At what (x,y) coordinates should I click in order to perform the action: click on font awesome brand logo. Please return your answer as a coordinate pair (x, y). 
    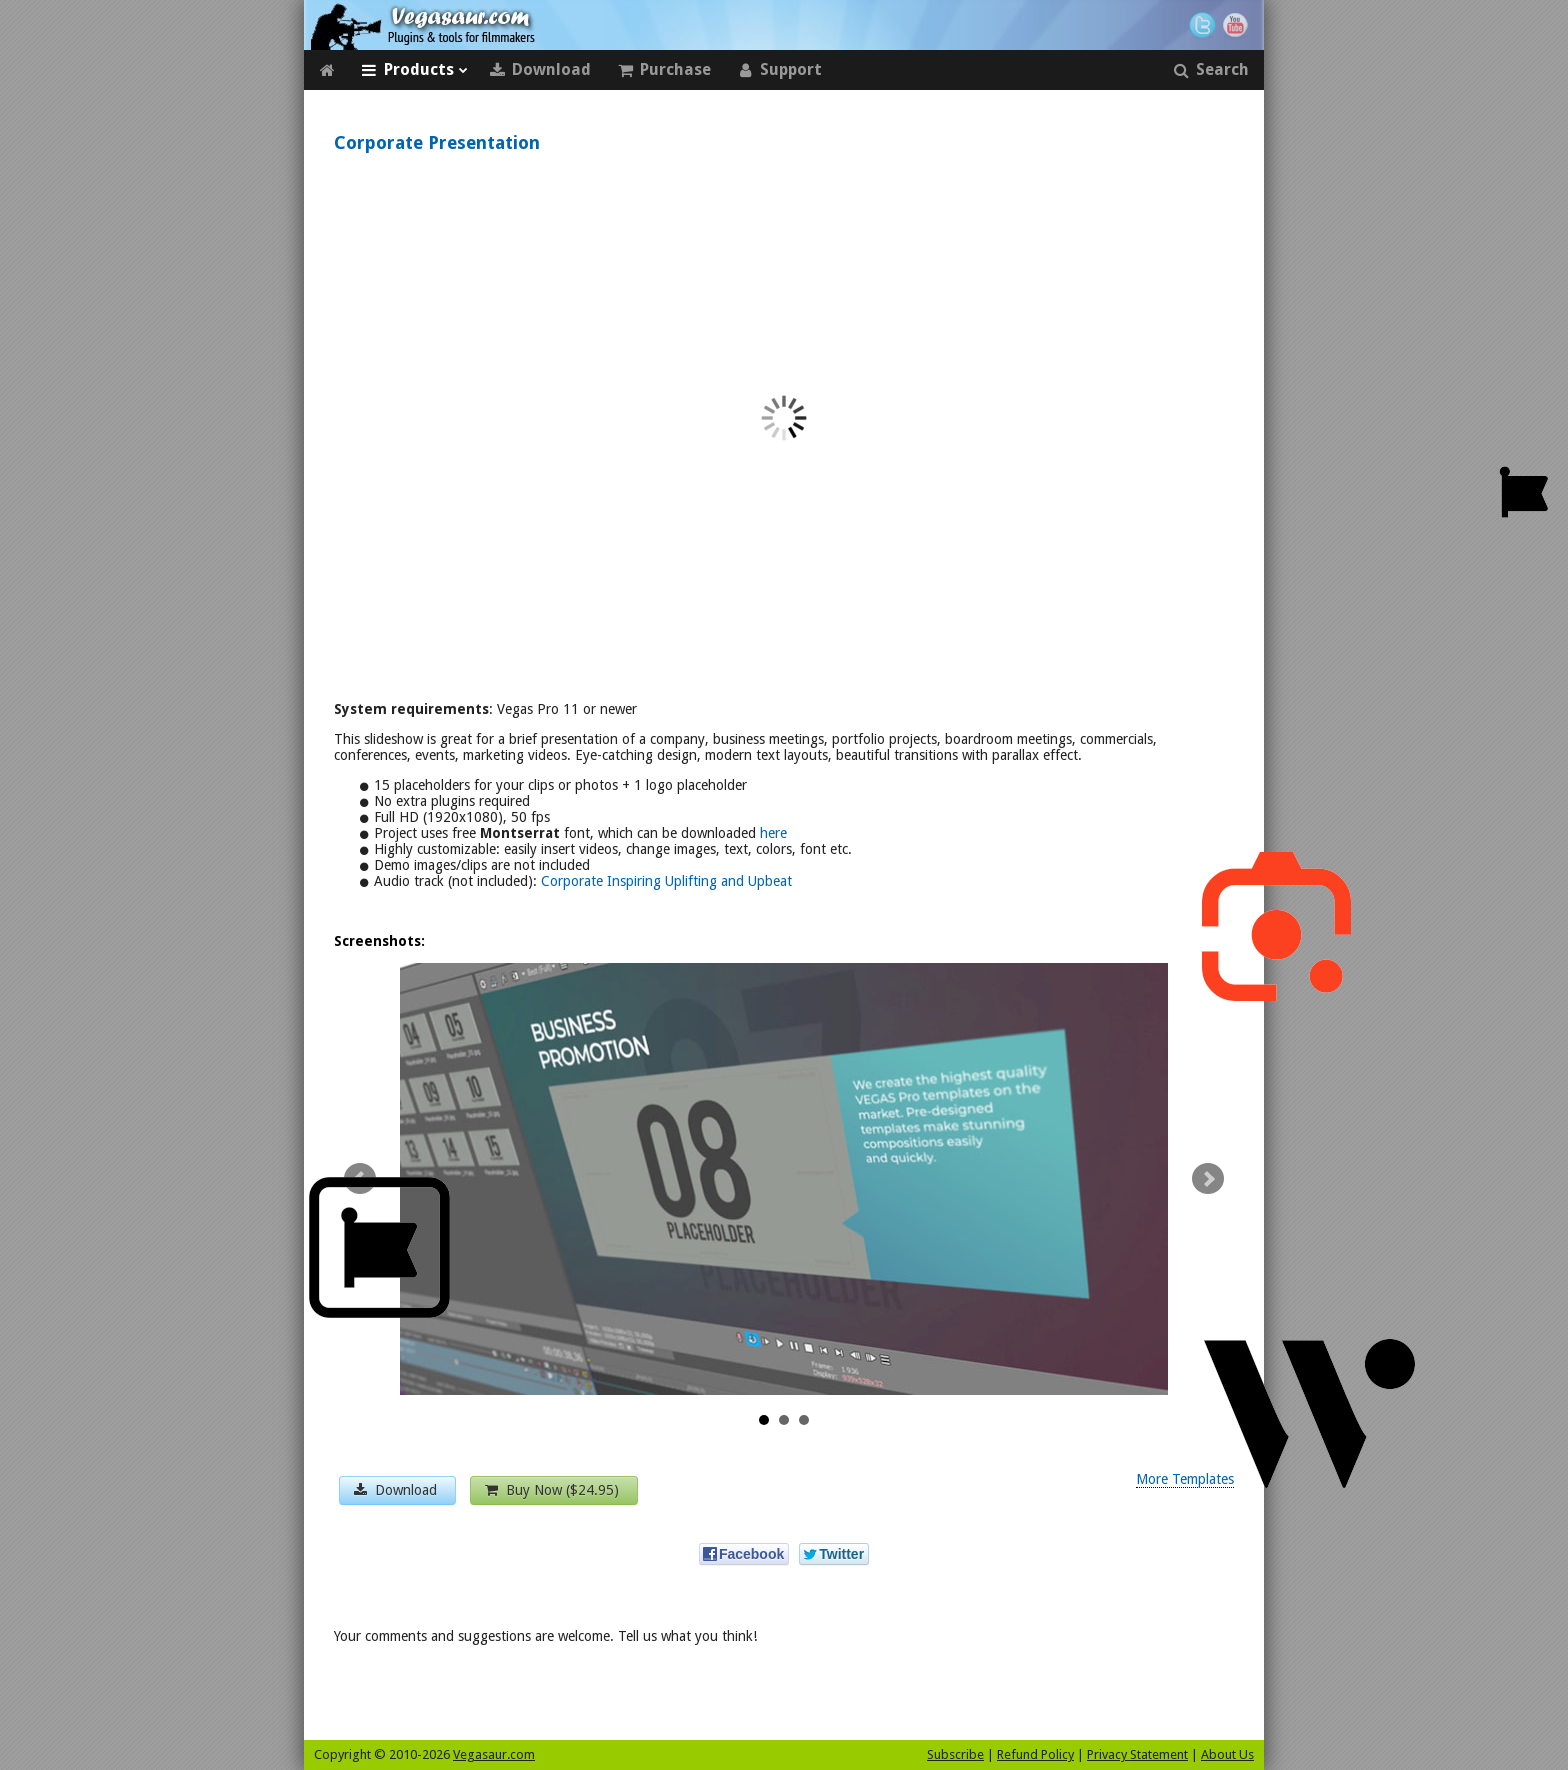
    Looking at the image, I should click on (379, 1247).